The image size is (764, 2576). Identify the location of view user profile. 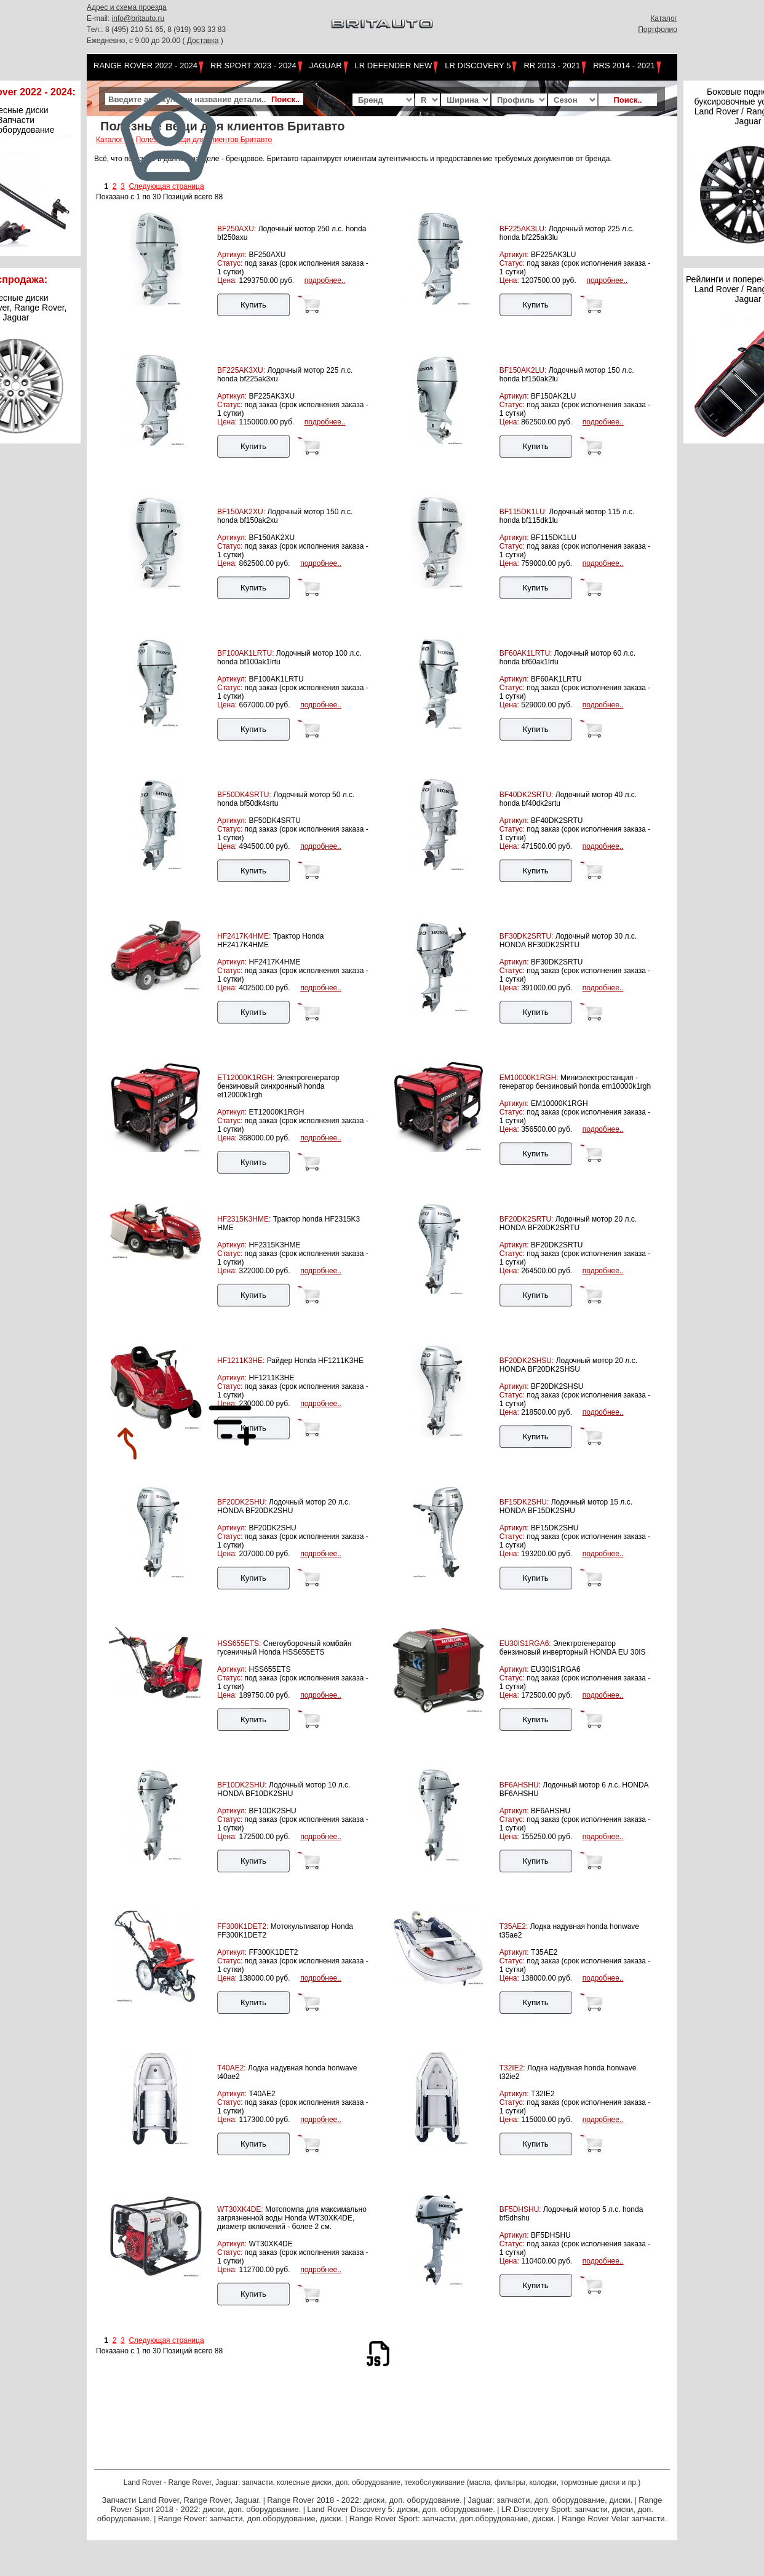
(168, 137).